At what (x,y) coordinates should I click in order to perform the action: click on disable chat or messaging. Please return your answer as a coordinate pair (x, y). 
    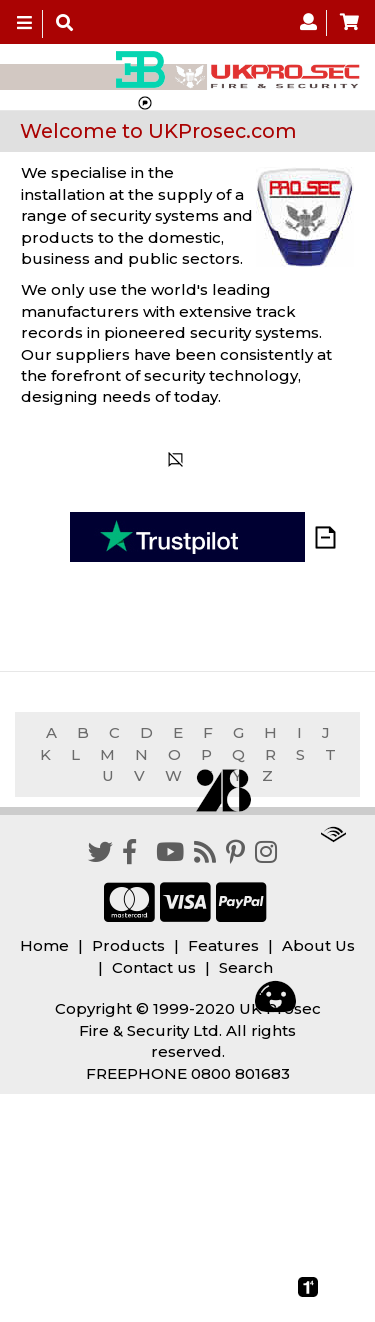
    Looking at the image, I should click on (175, 459).